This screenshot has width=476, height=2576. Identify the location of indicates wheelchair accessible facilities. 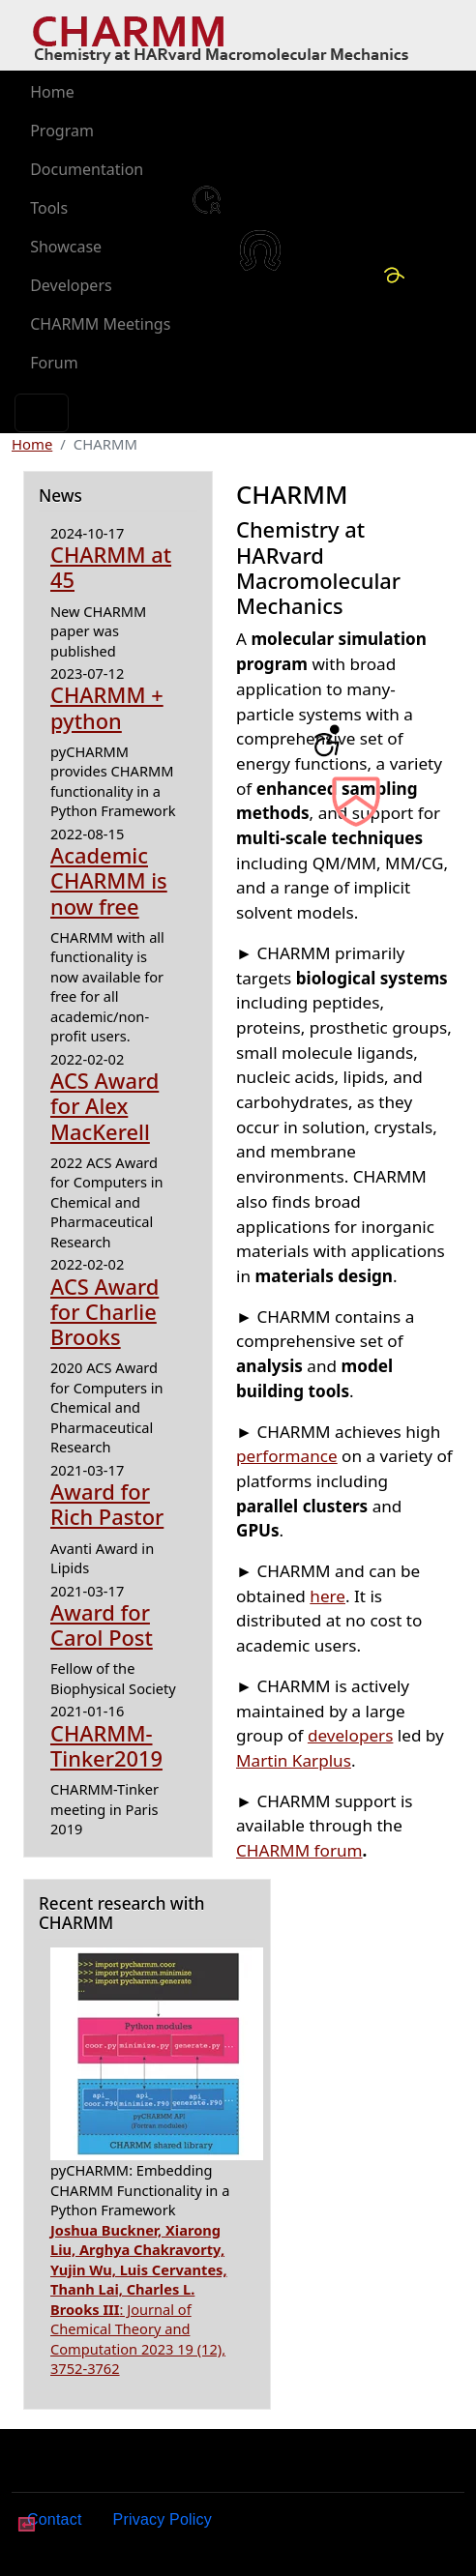
(327, 741).